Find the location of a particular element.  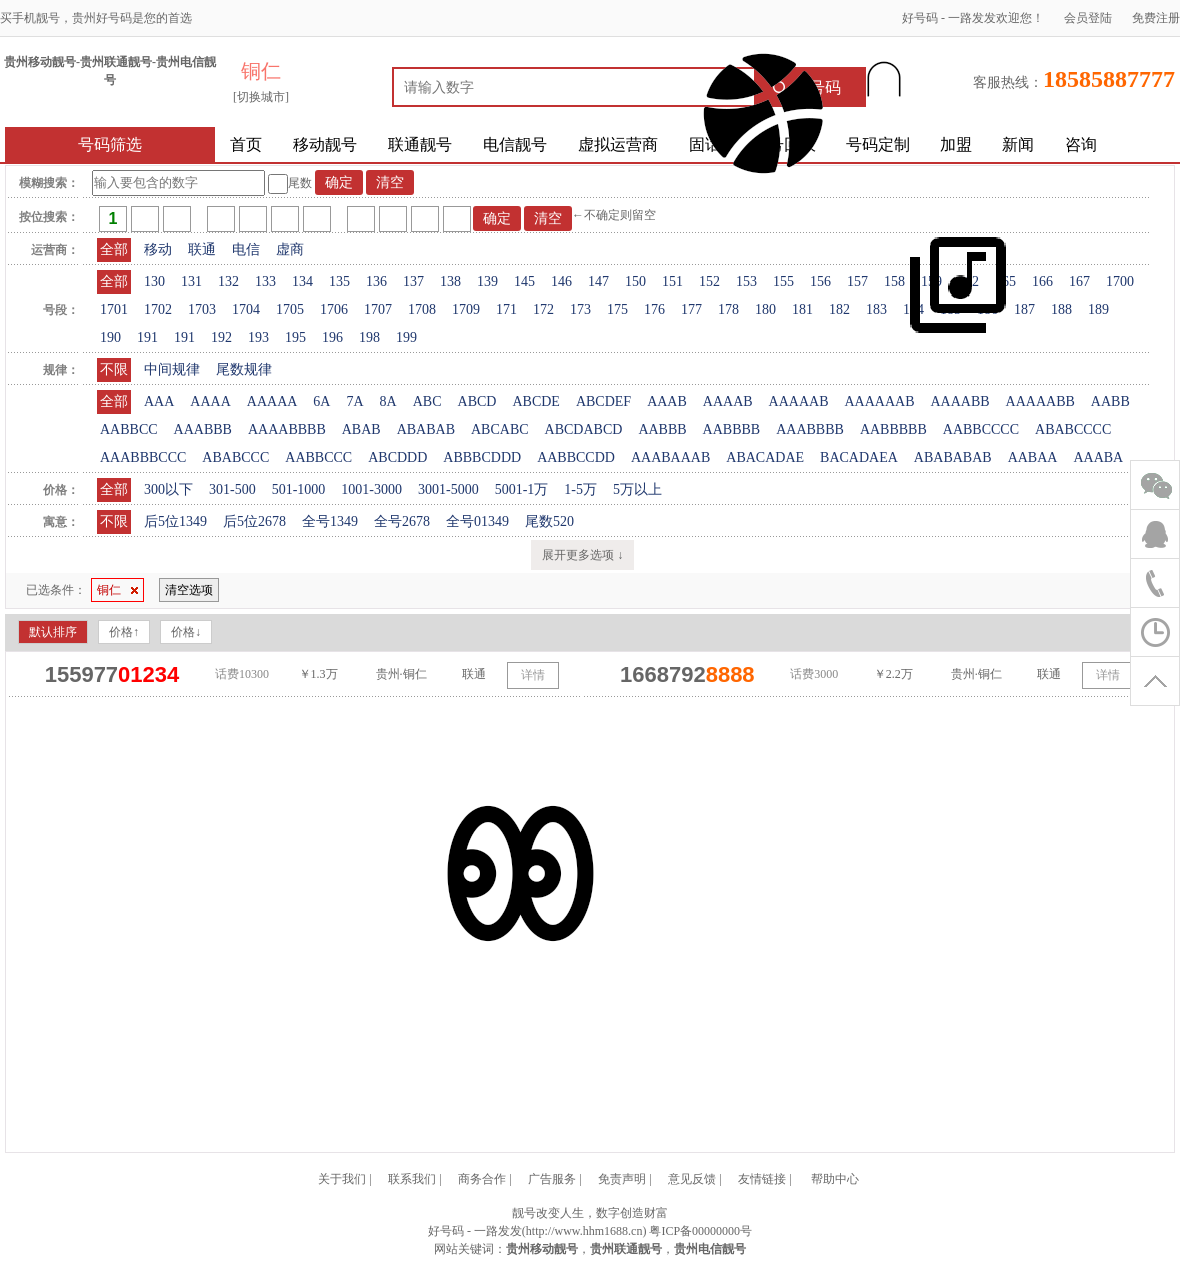

mark content as viewed or seen is located at coordinates (520, 873).